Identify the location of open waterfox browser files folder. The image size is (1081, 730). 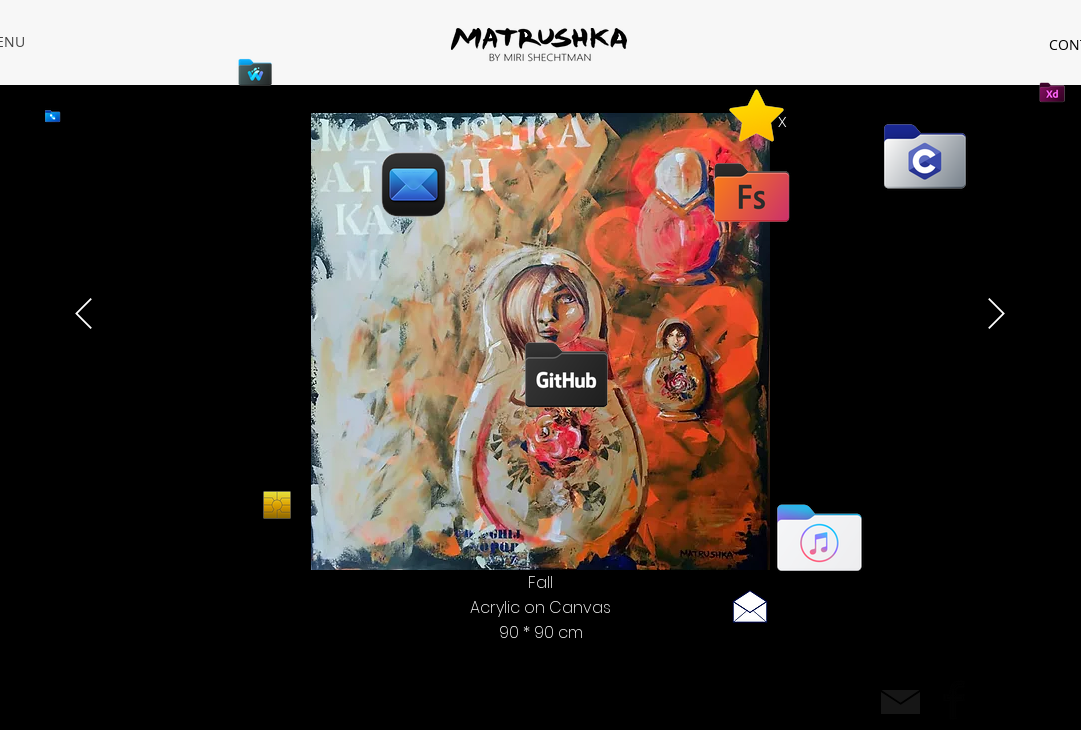
(255, 73).